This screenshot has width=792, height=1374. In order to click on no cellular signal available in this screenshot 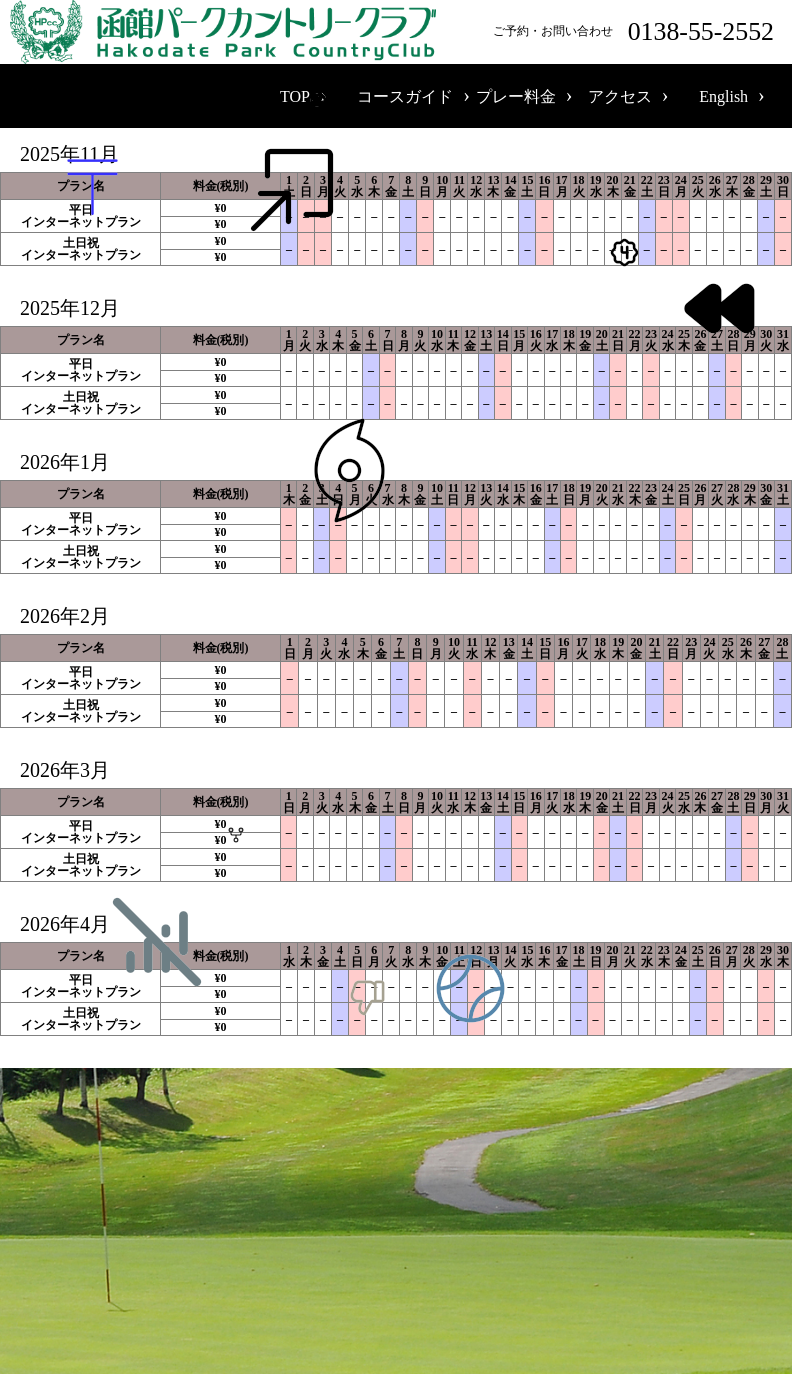, I will do `click(157, 942)`.